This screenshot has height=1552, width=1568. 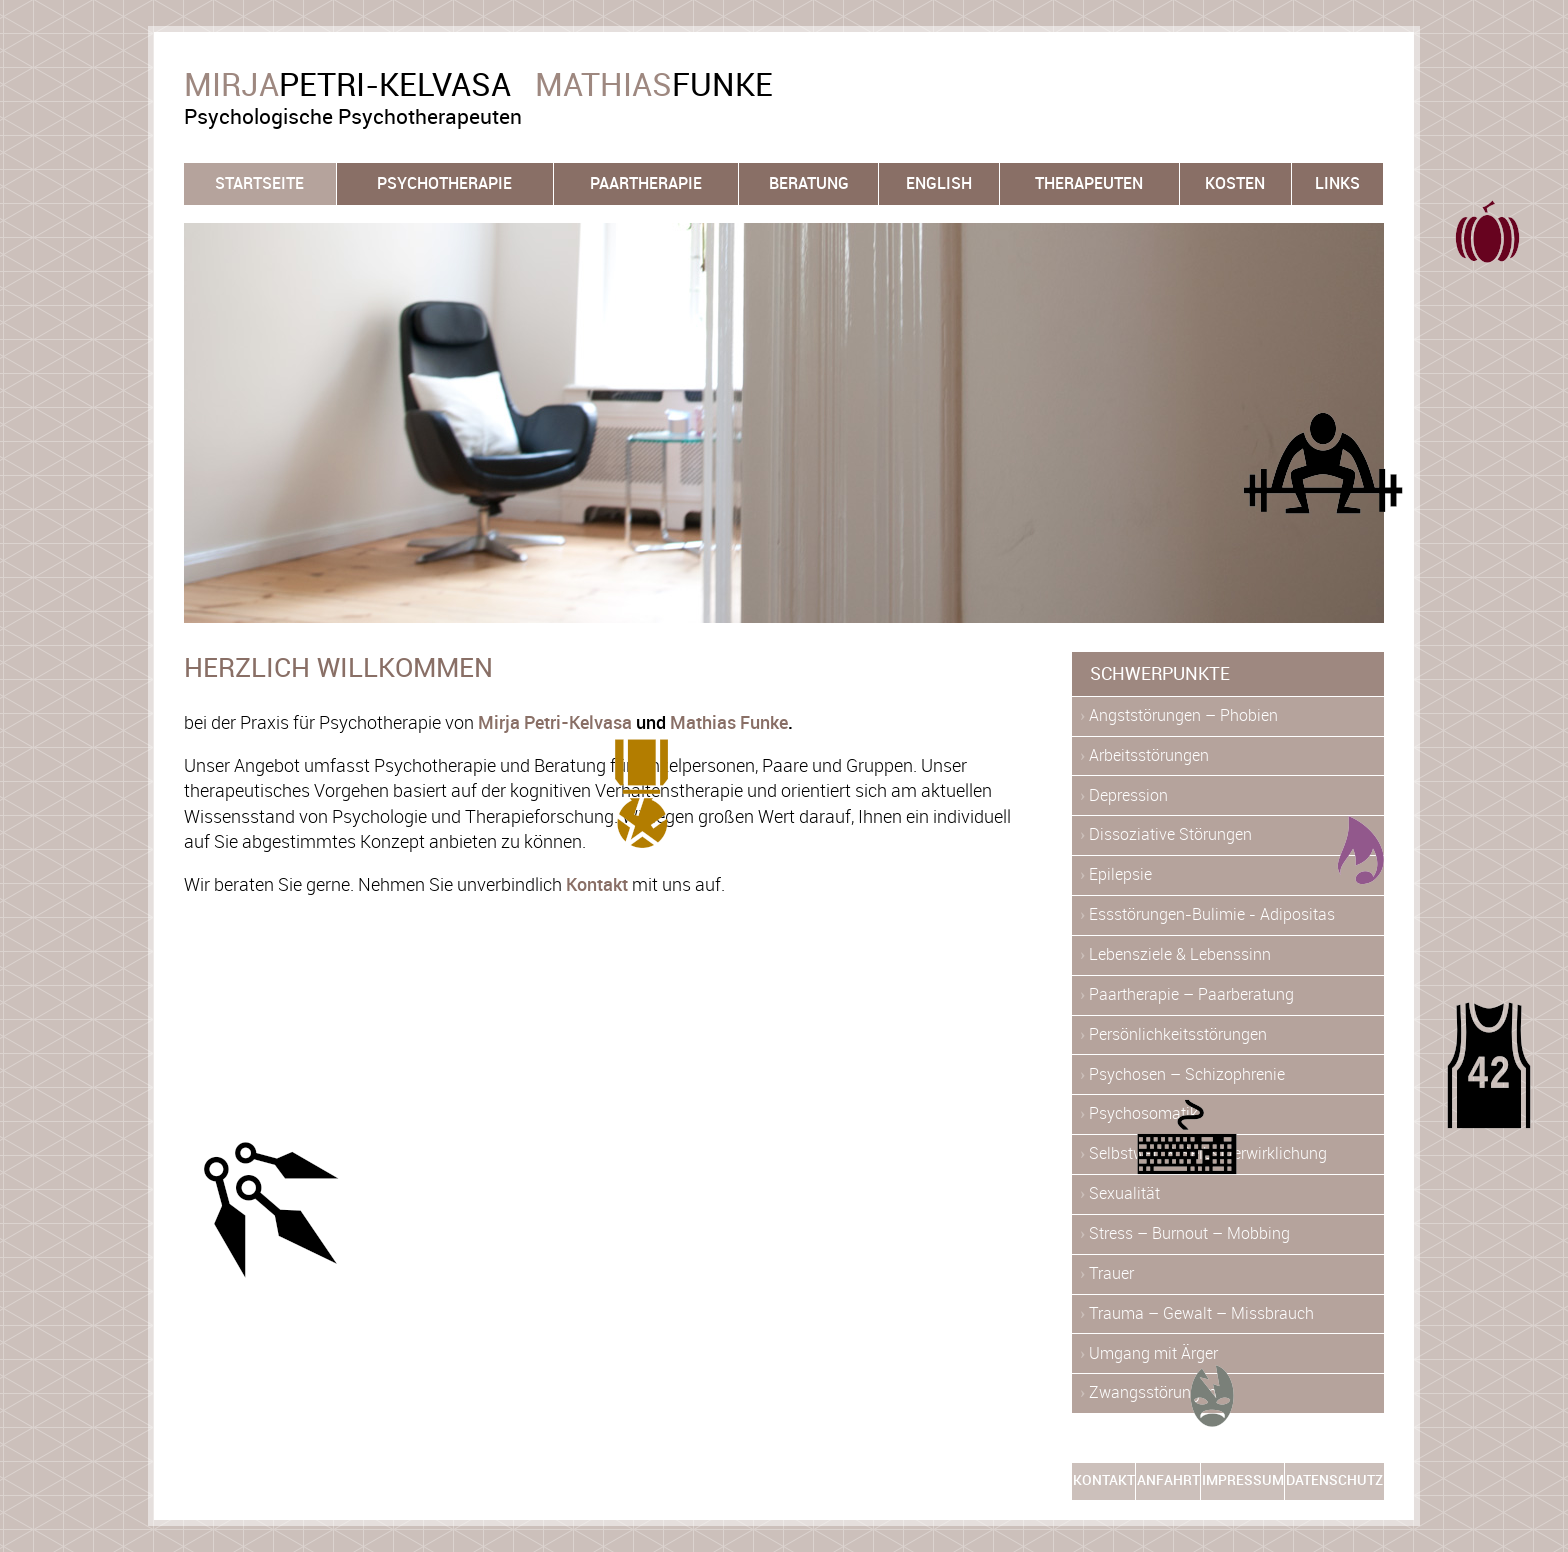 I want to click on view team roster or player information, so click(x=1489, y=1065).